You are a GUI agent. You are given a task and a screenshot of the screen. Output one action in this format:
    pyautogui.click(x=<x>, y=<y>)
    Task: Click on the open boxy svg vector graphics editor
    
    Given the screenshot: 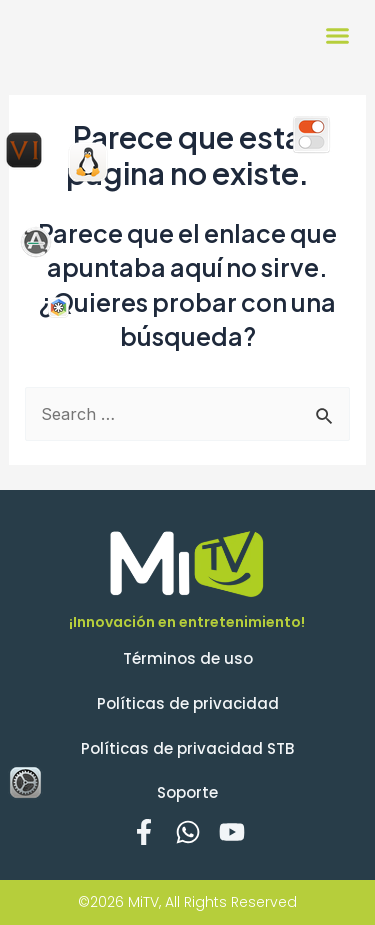 What is the action you would take?
    pyautogui.click(x=58, y=307)
    